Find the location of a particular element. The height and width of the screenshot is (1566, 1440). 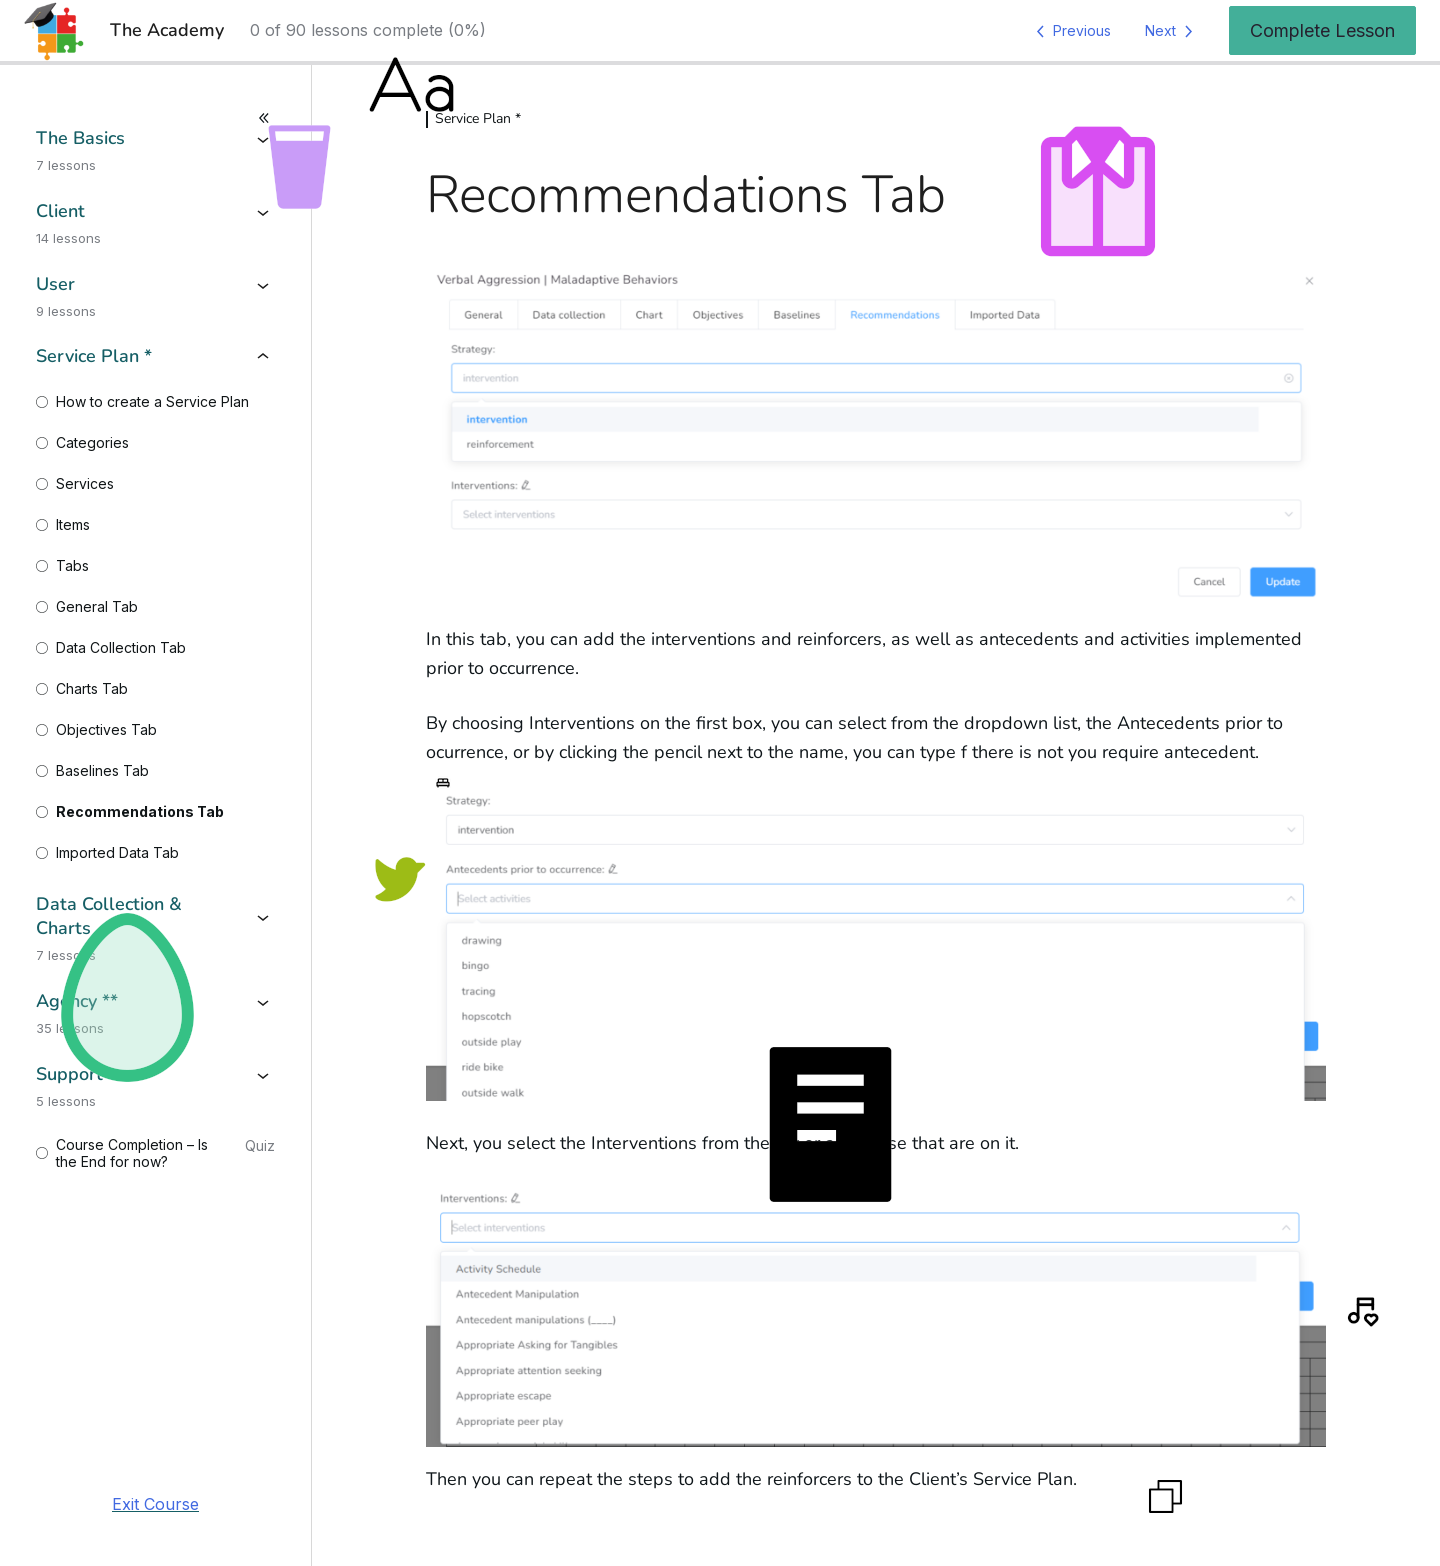

adjust font or text size settings is located at coordinates (413, 86).